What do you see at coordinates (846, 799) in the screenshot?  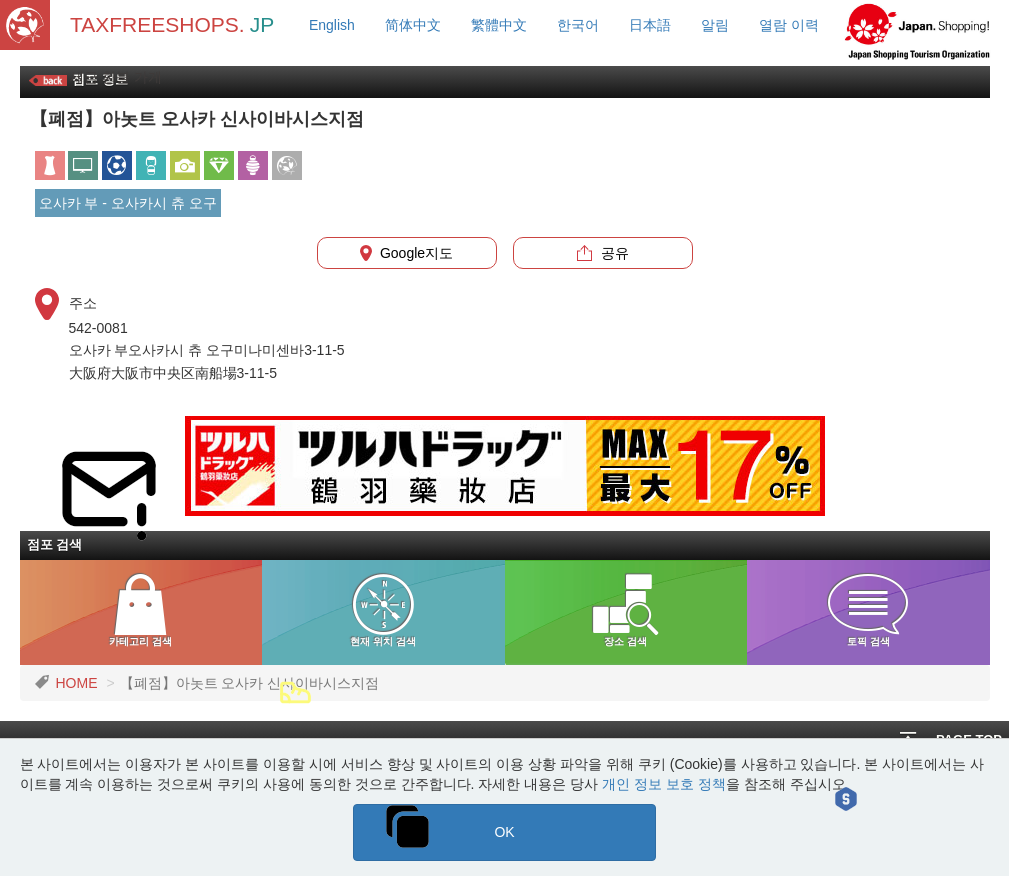 I see `indicates a service or feature starting with "S"` at bounding box center [846, 799].